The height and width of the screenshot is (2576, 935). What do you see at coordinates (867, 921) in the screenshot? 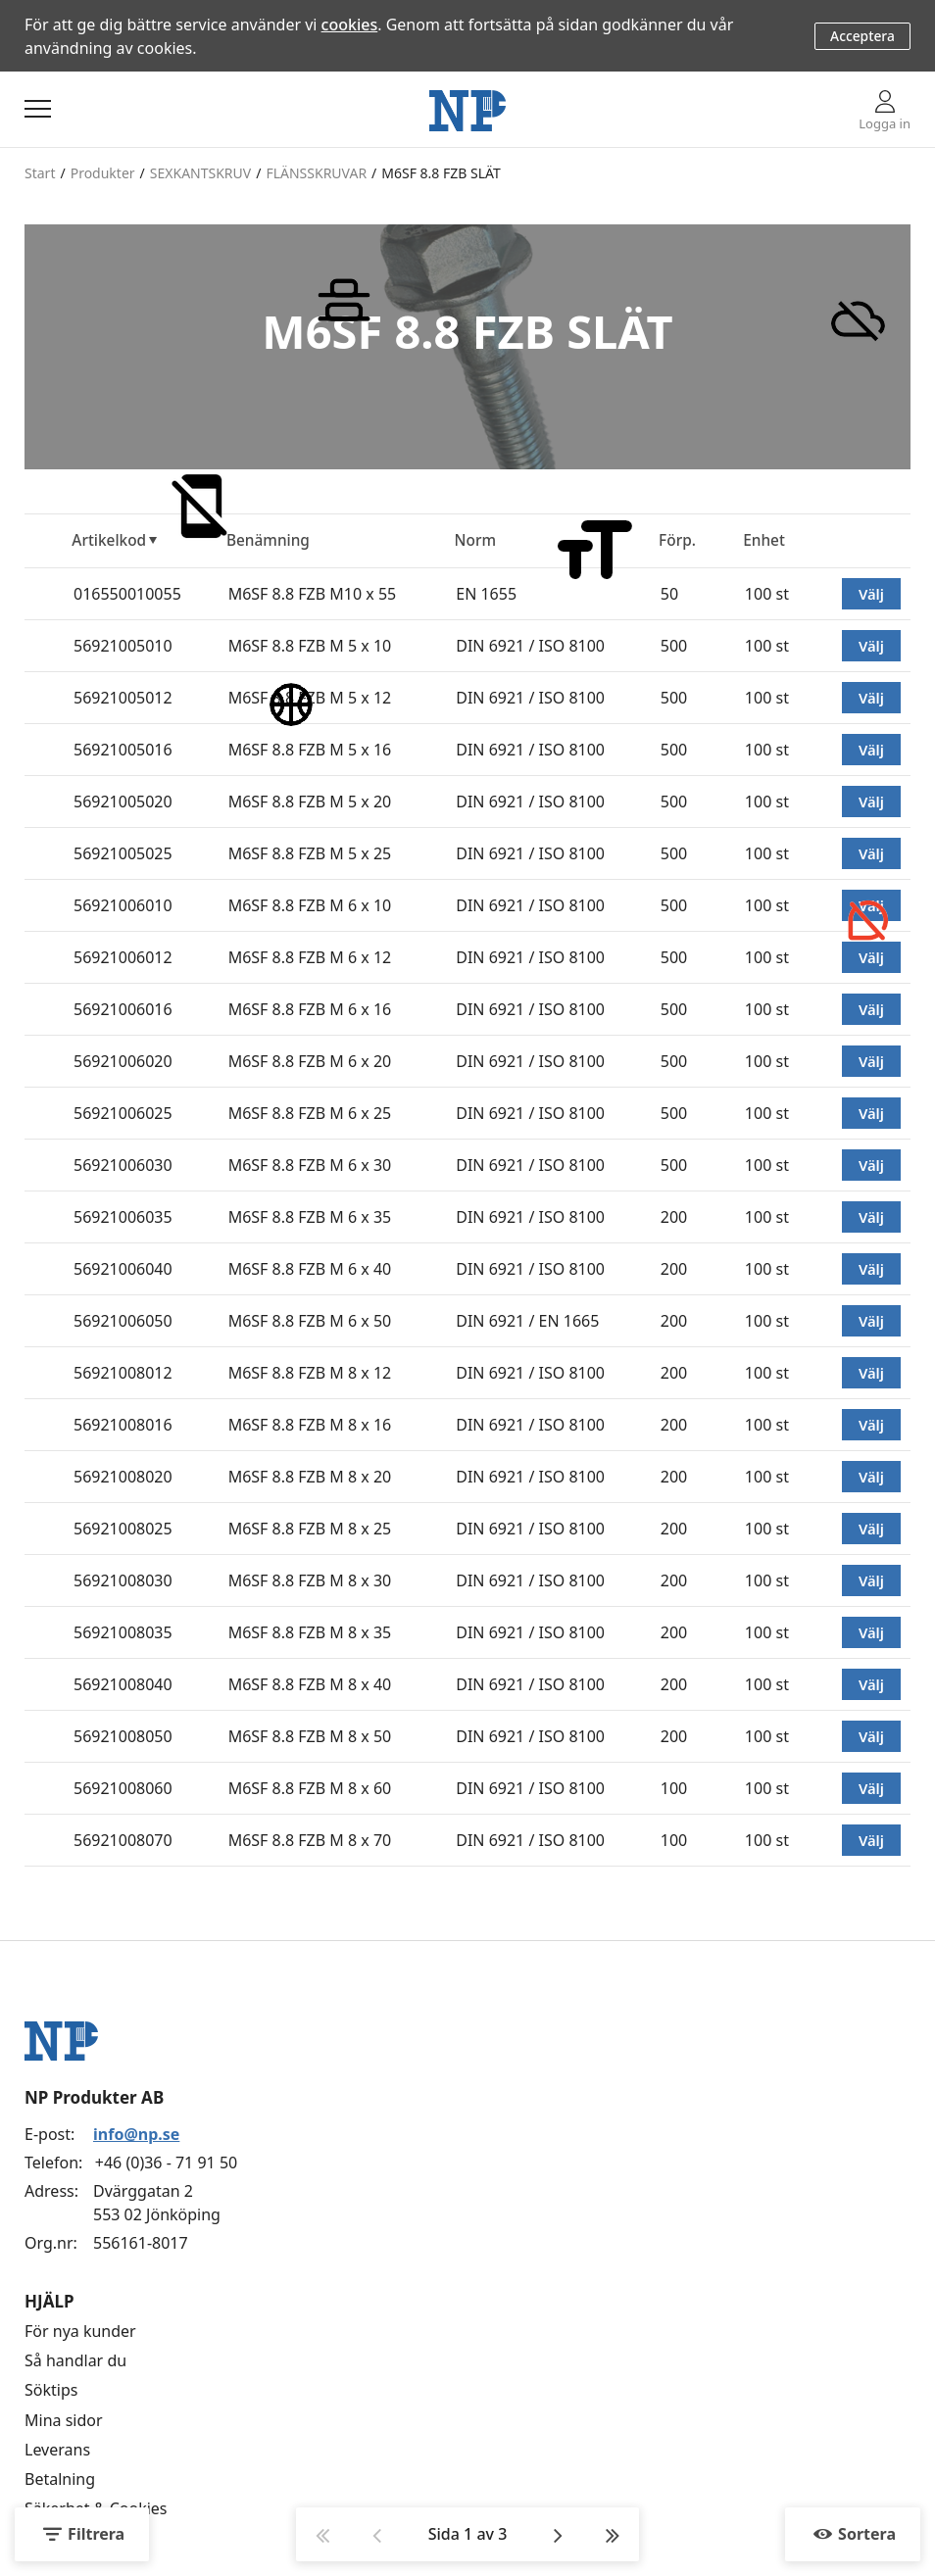
I see `mute or disable chat notifications` at bounding box center [867, 921].